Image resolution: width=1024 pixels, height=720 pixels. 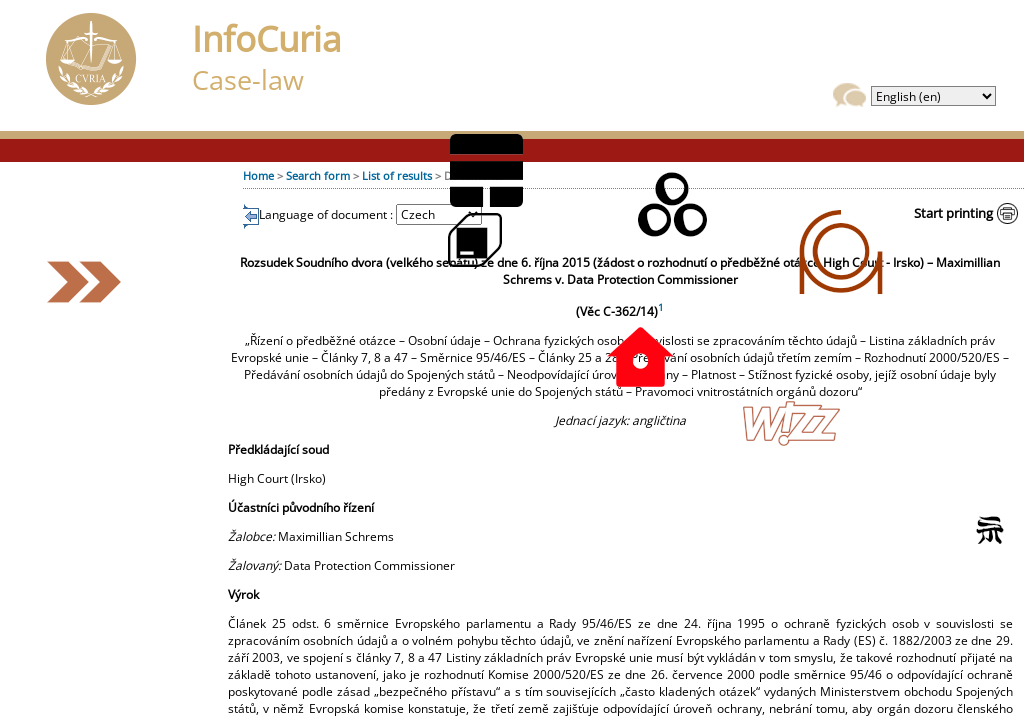 What do you see at coordinates (84, 282) in the screenshot?
I see `inertia.js framework logo` at bounding box center [84, 282].